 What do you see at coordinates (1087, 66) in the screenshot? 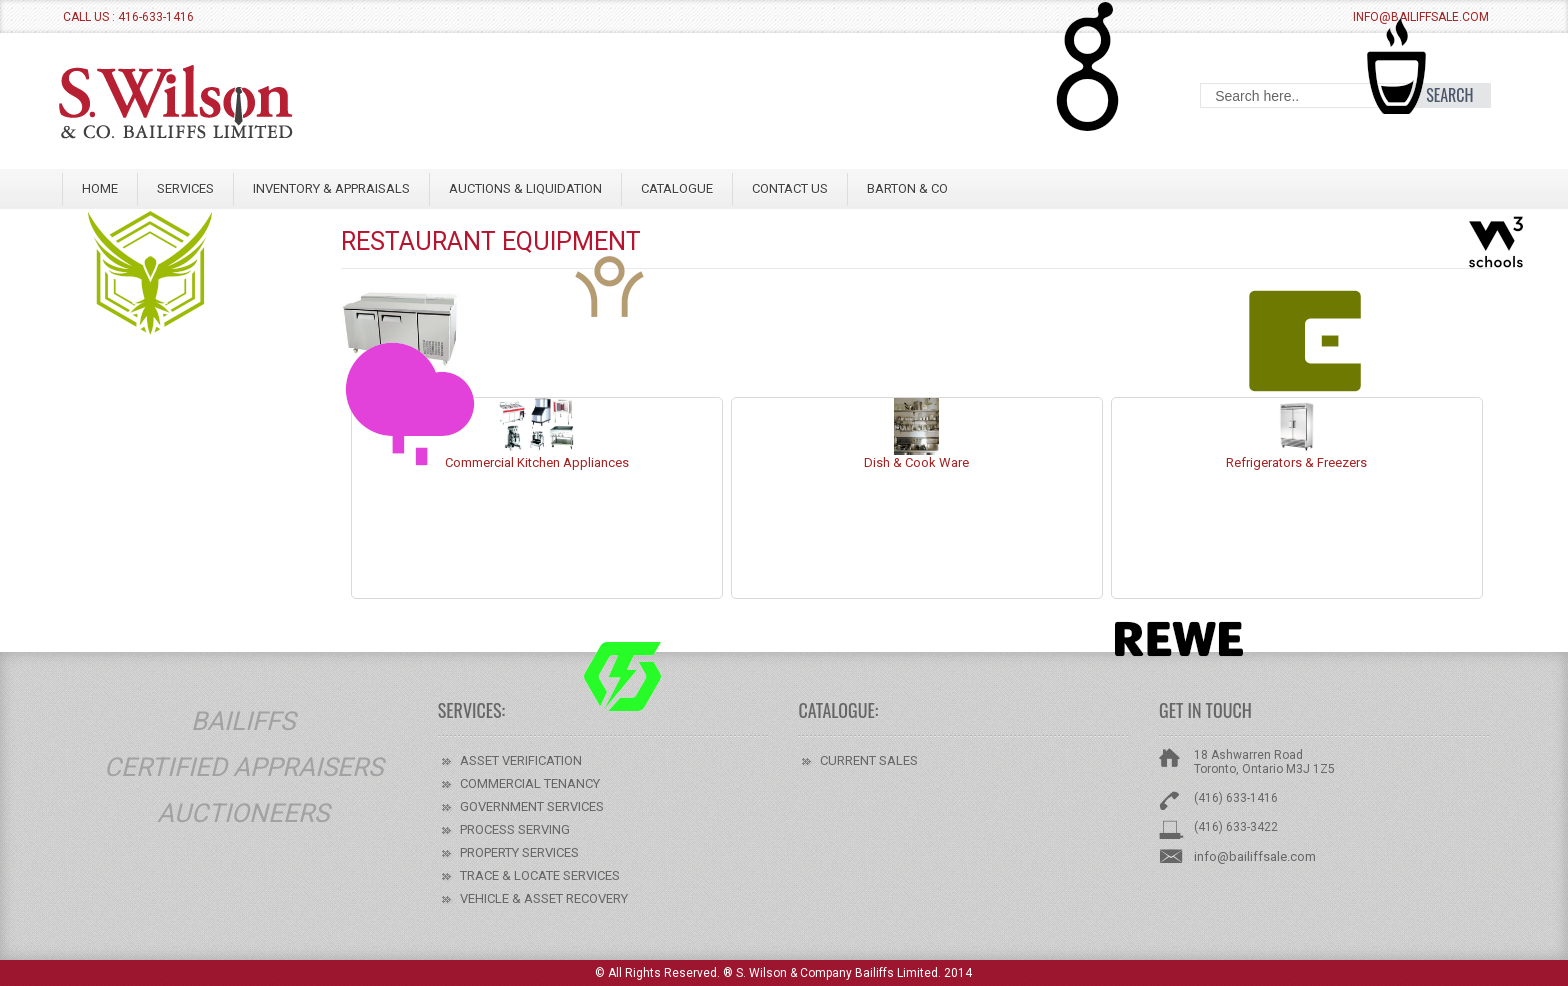
I see `greenhouse recruiting software logo` at bounding box center [1087, 66].